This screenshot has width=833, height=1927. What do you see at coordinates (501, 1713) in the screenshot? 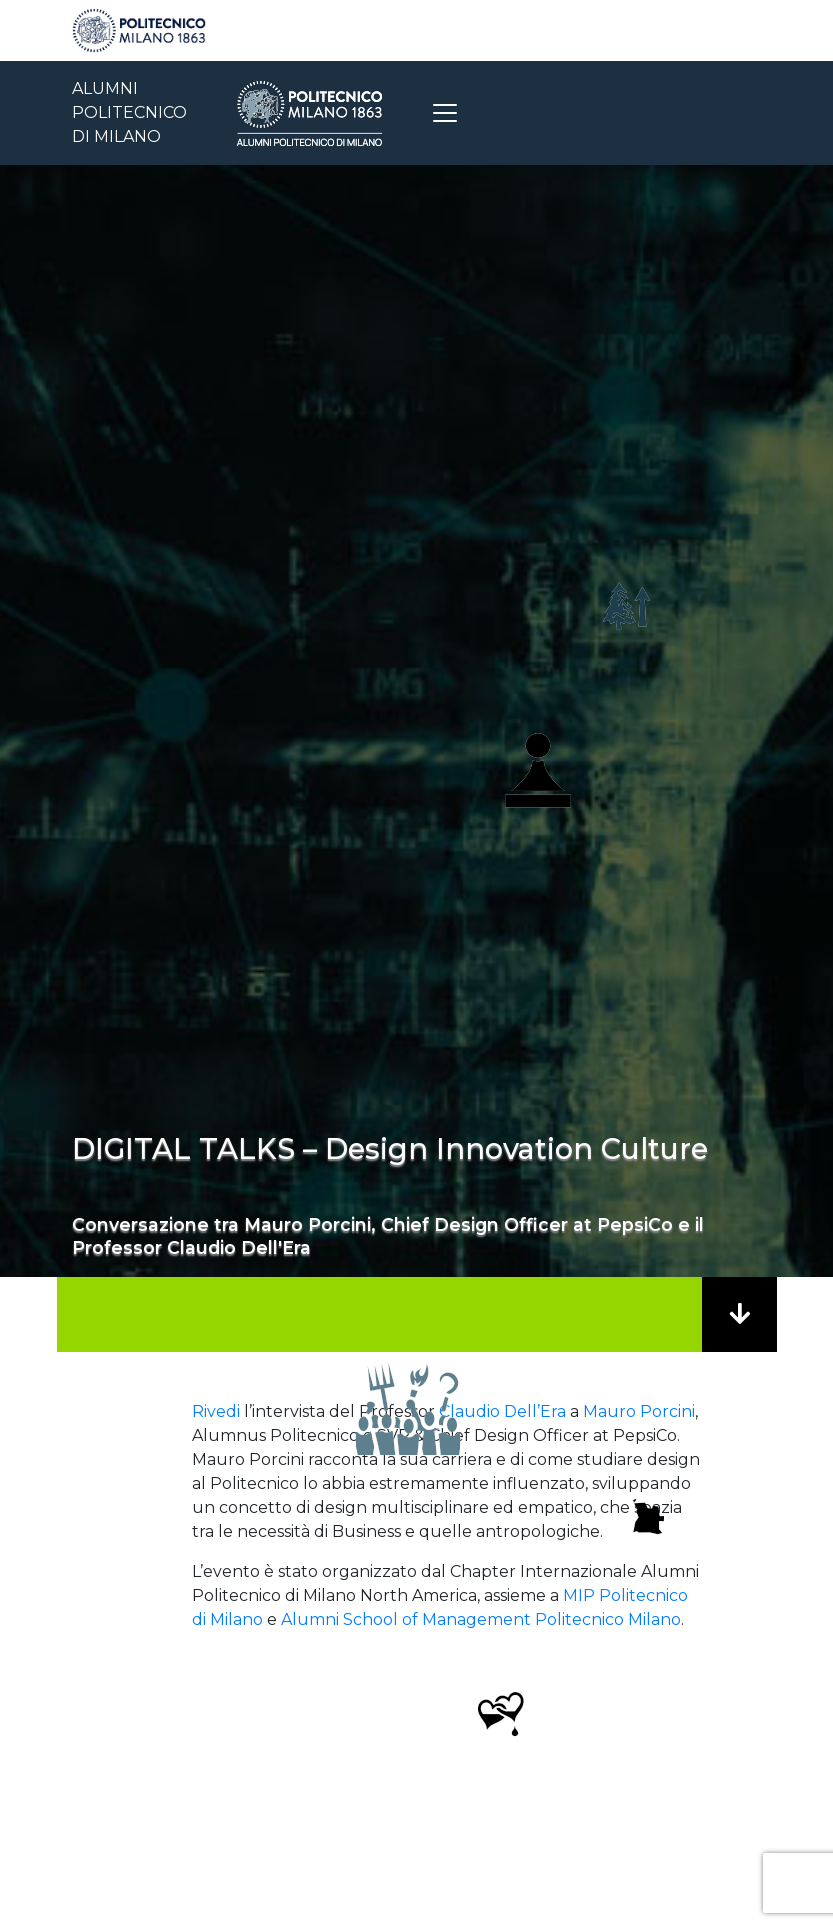
I see `transfer health or life points between characters` at bounding box center [501, 1713].